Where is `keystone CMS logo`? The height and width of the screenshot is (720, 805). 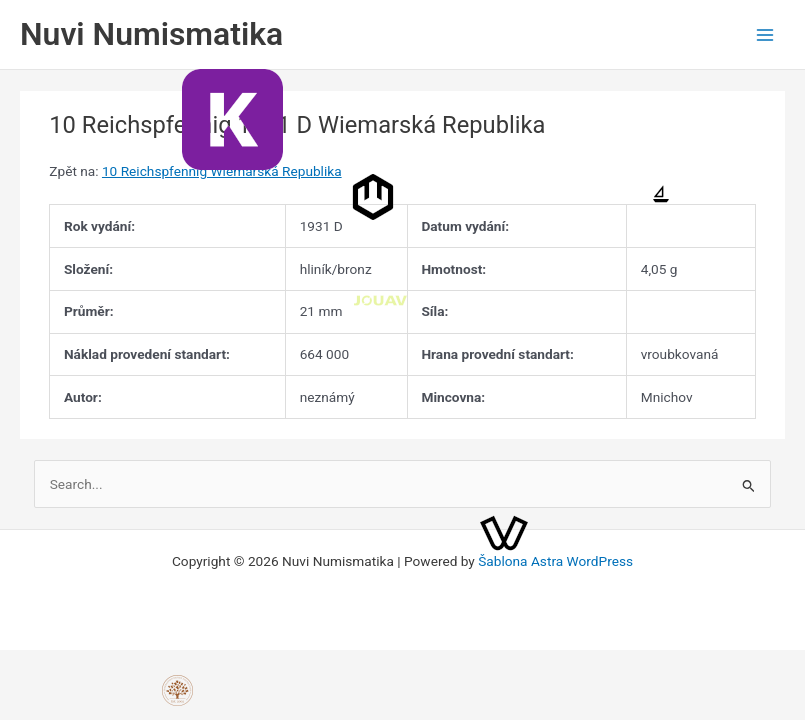
keystone CMS logo is located at coordinates (232, 119).